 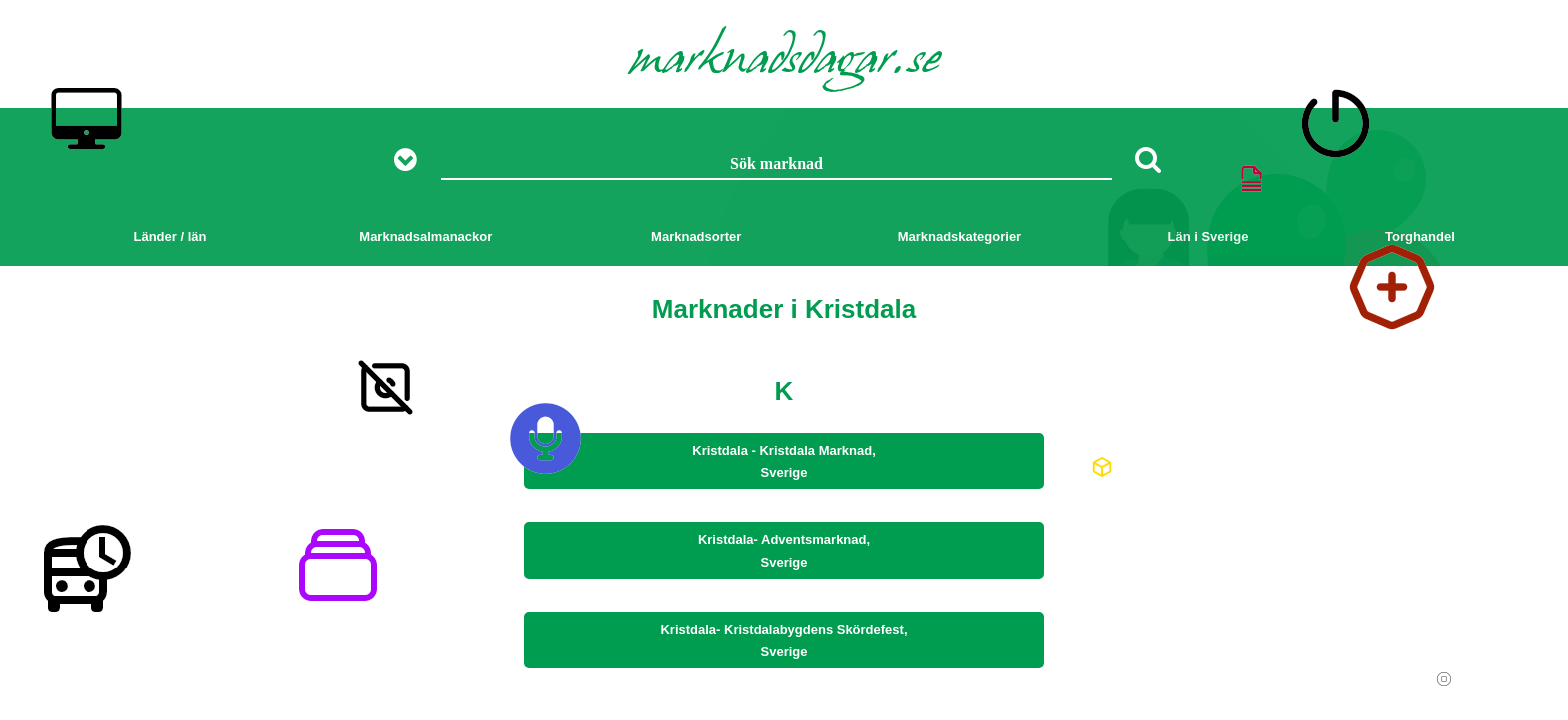 I want to click on disable mask or overlay effect, so click(x=385, y=387).